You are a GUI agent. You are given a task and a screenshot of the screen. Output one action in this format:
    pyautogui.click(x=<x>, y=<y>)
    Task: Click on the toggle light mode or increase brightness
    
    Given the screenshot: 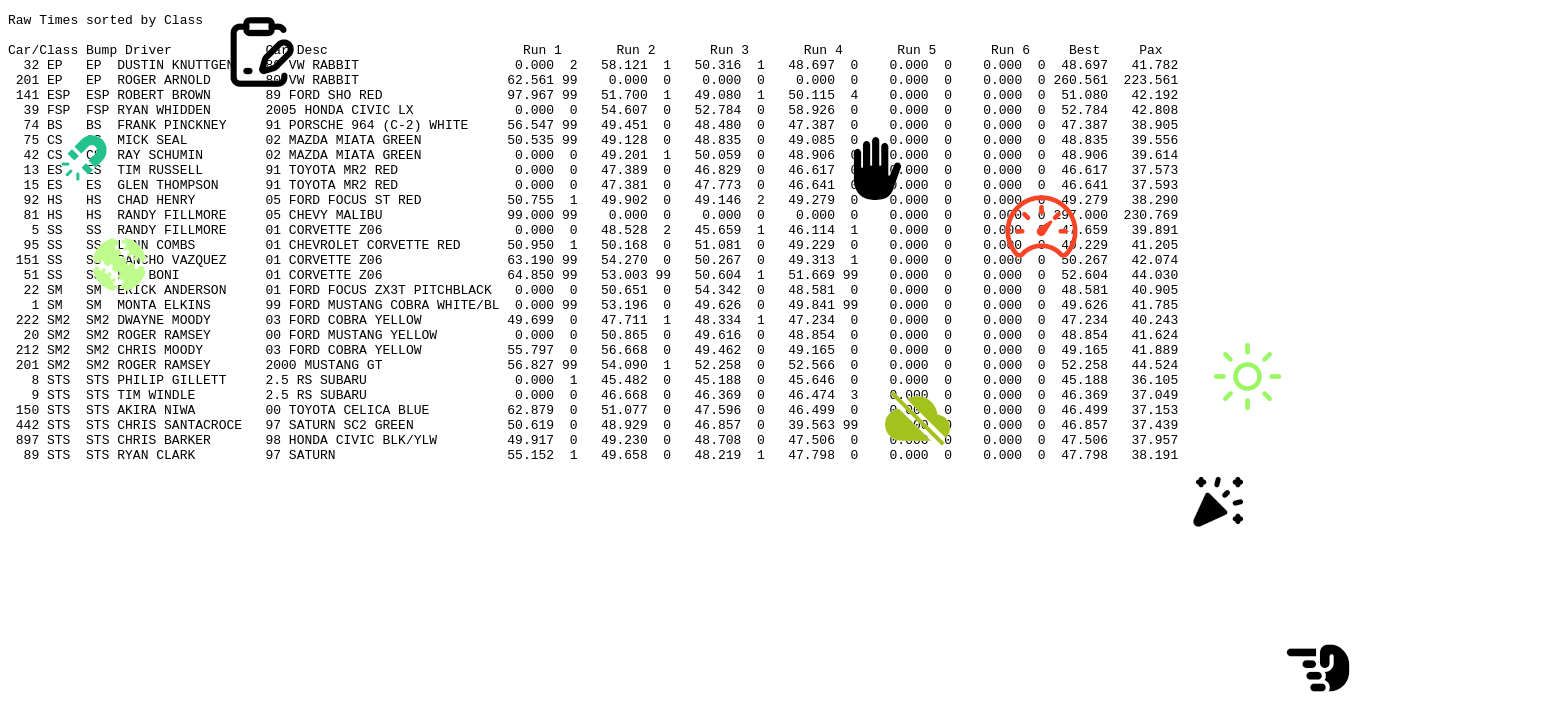 What is the action you would take?
    pyautogui.click(x=1247, y=376)
    